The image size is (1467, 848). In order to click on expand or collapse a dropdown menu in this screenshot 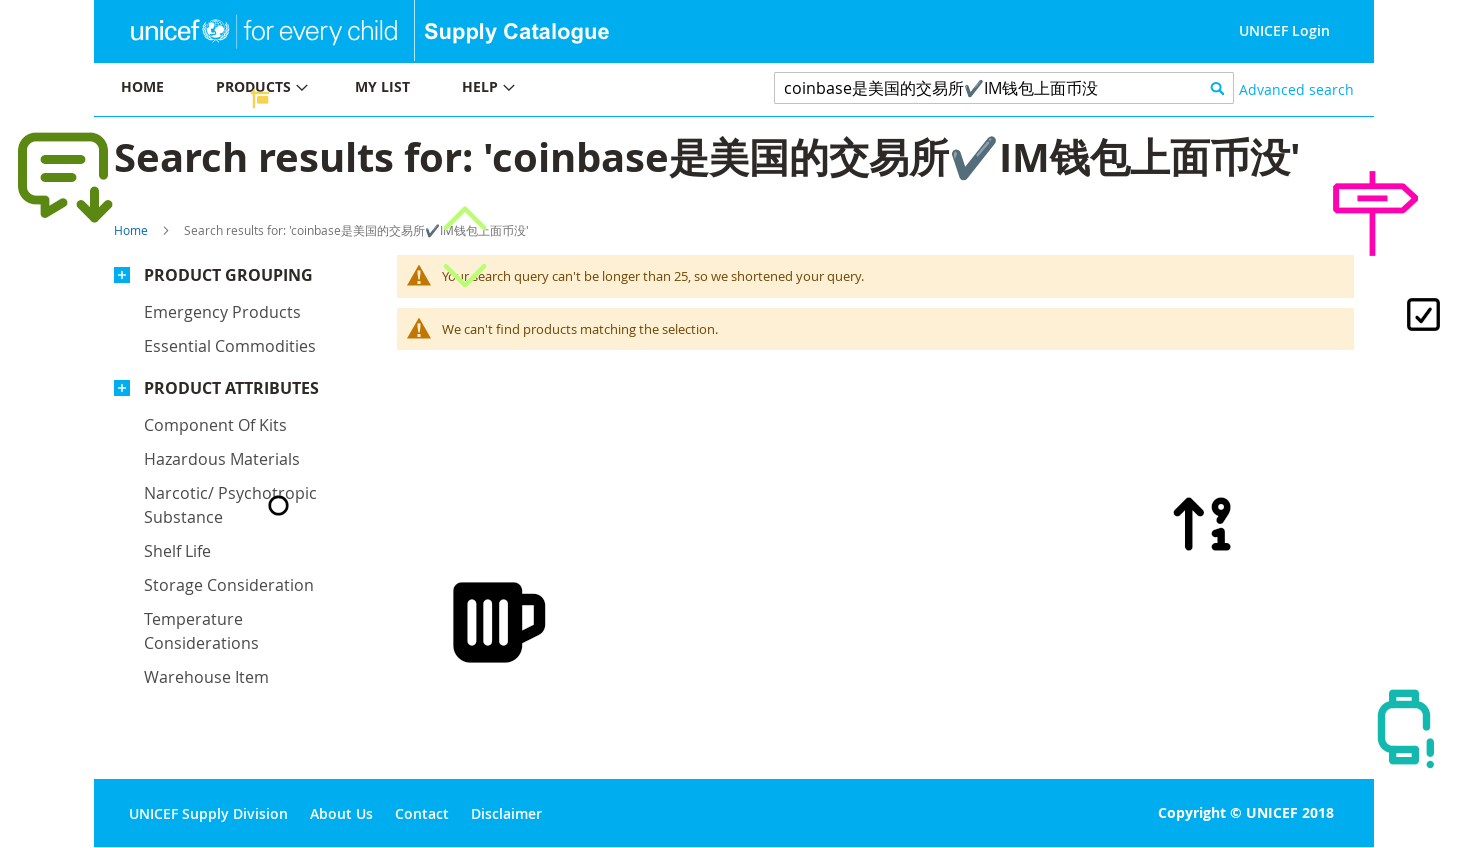, I will do `click(465, 247)`.